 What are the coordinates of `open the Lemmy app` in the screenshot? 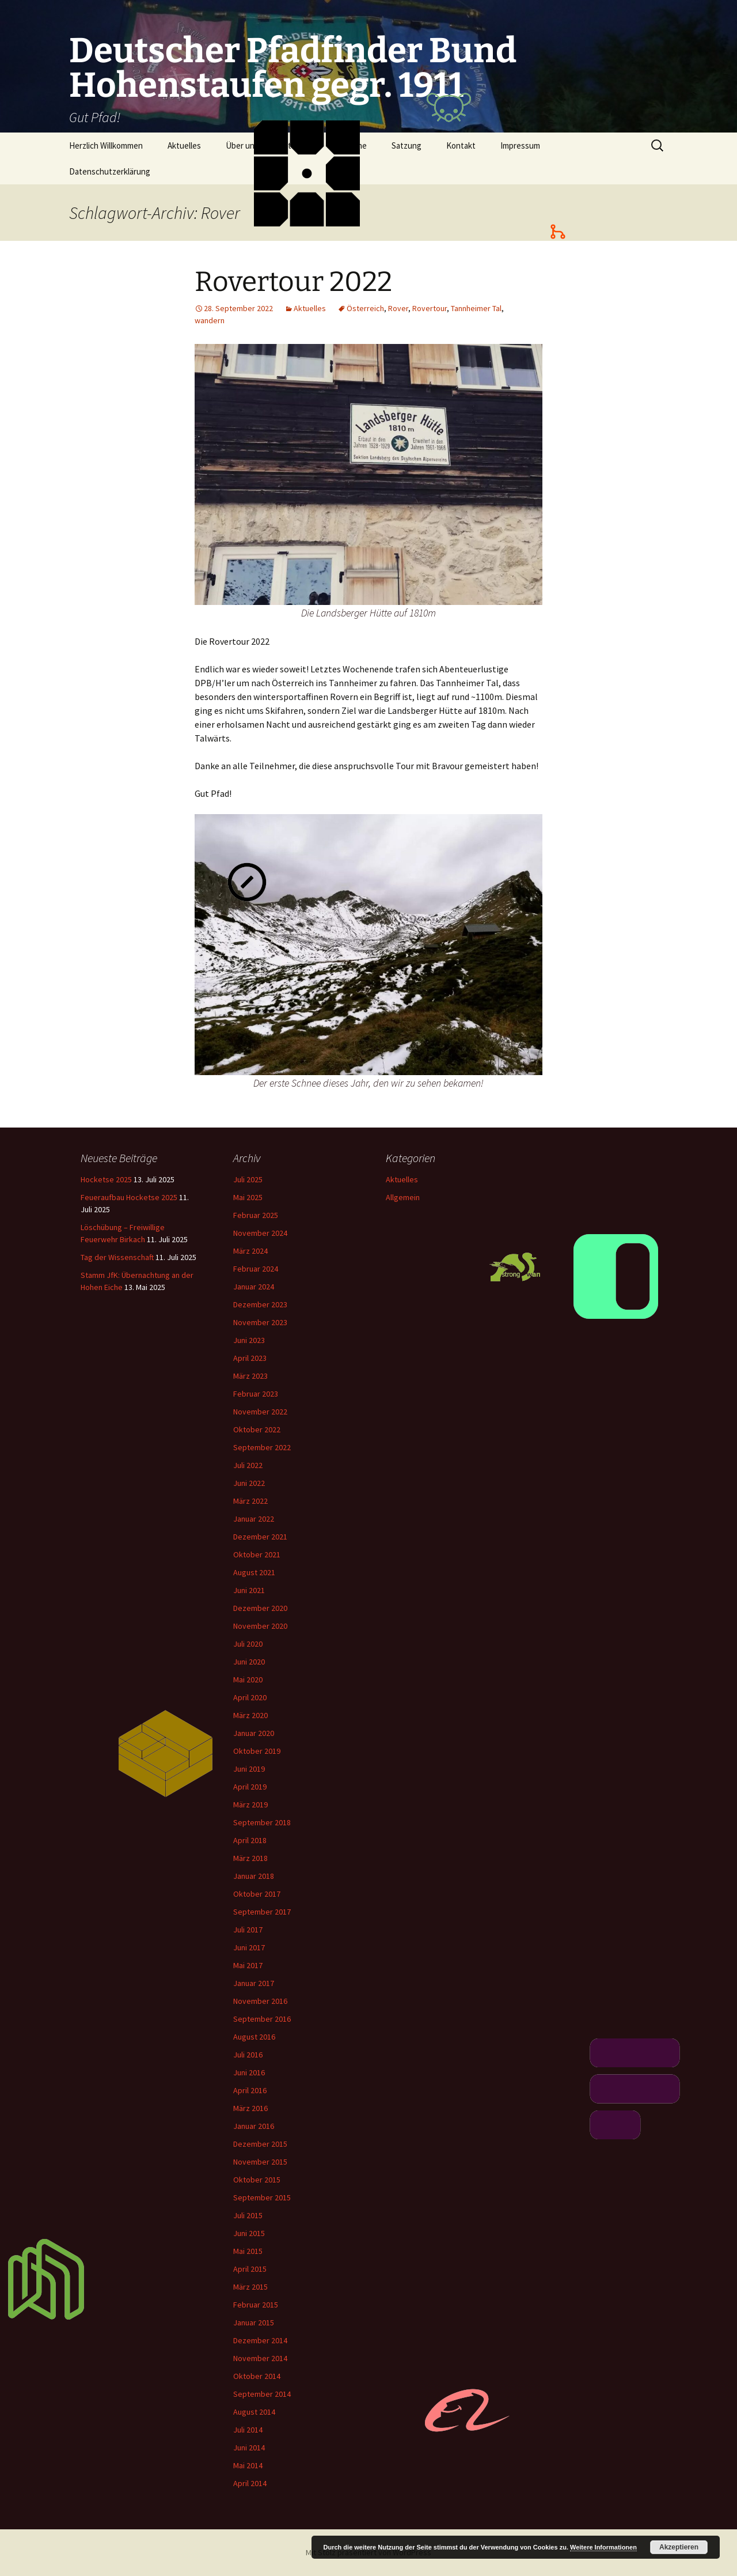 It's located at (449, 107).